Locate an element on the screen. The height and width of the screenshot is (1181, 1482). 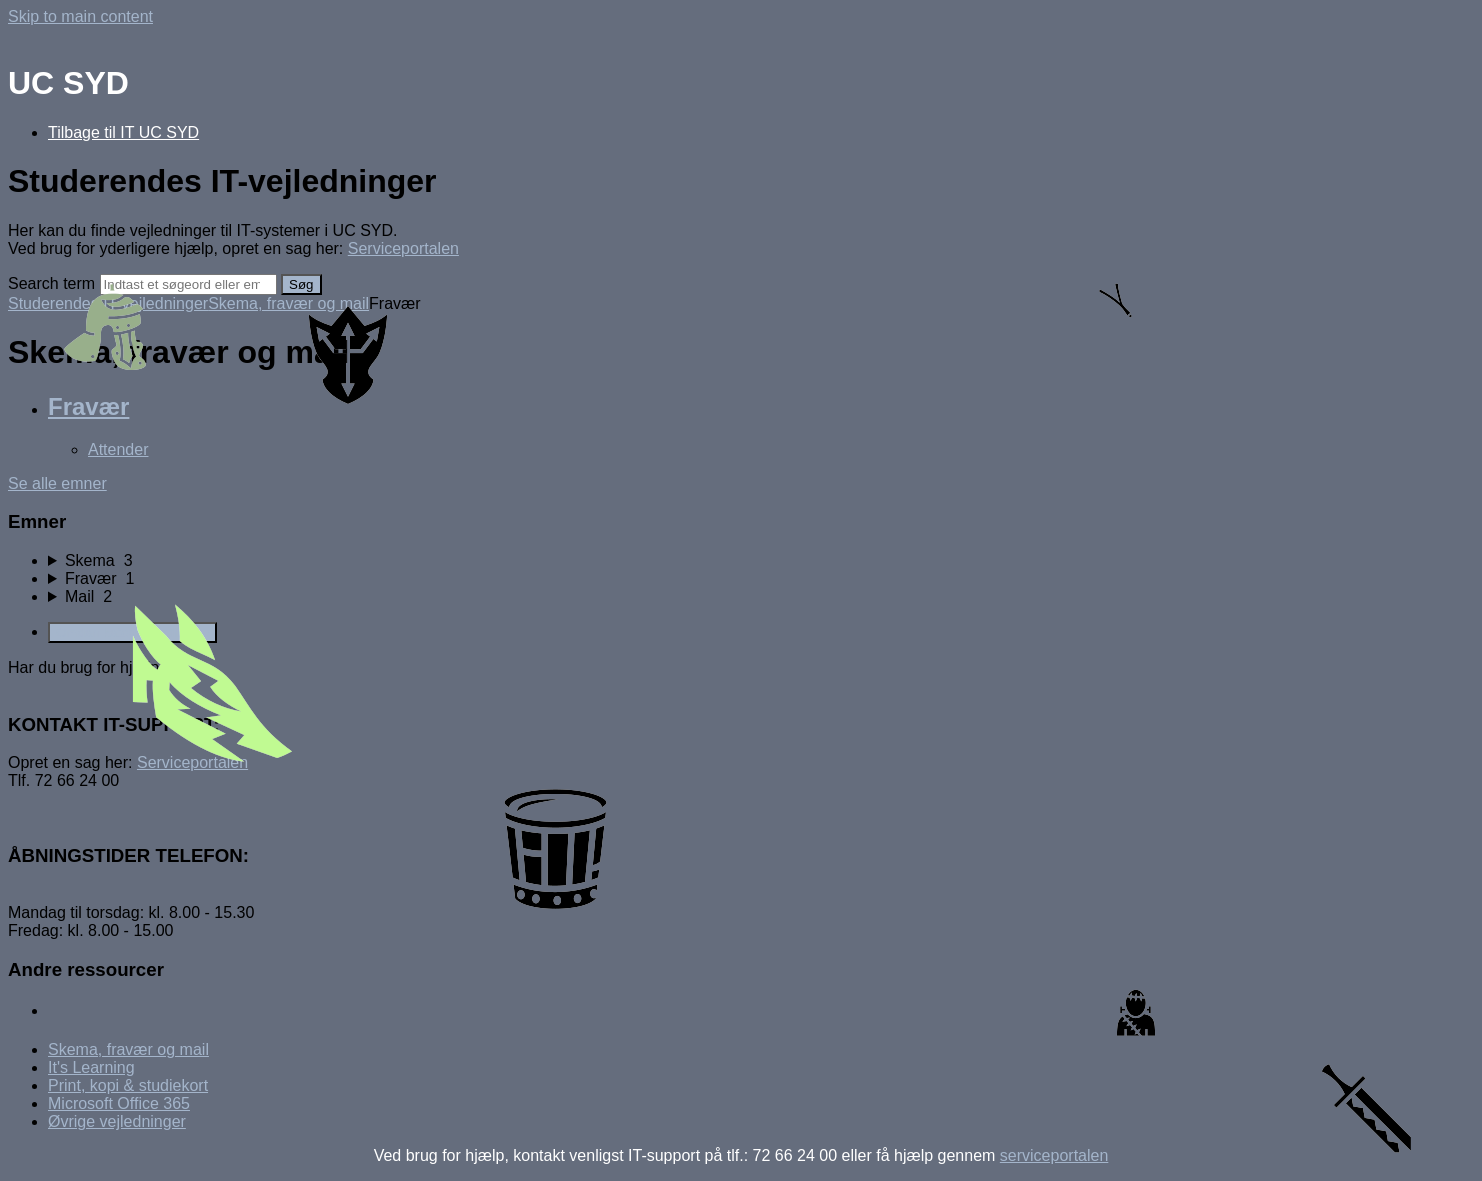
select crocodile-themed sword weapon is located at coordinates (1366, 1108).